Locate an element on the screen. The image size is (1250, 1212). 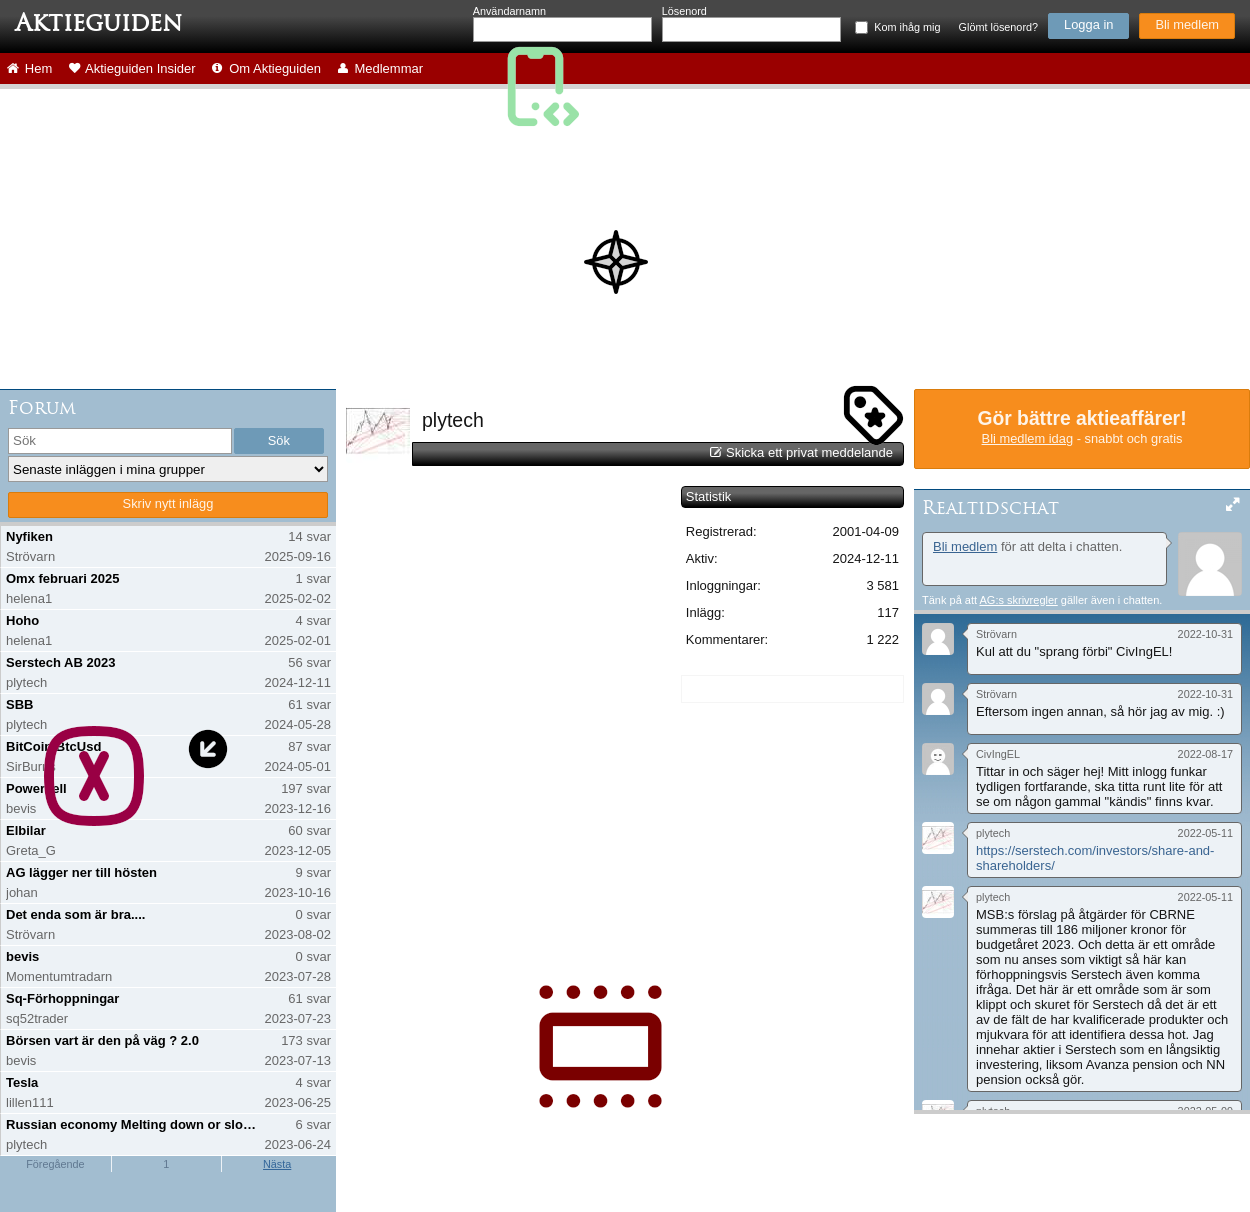
navigate to previous or lower-left section is located at coordinates (208, 749).